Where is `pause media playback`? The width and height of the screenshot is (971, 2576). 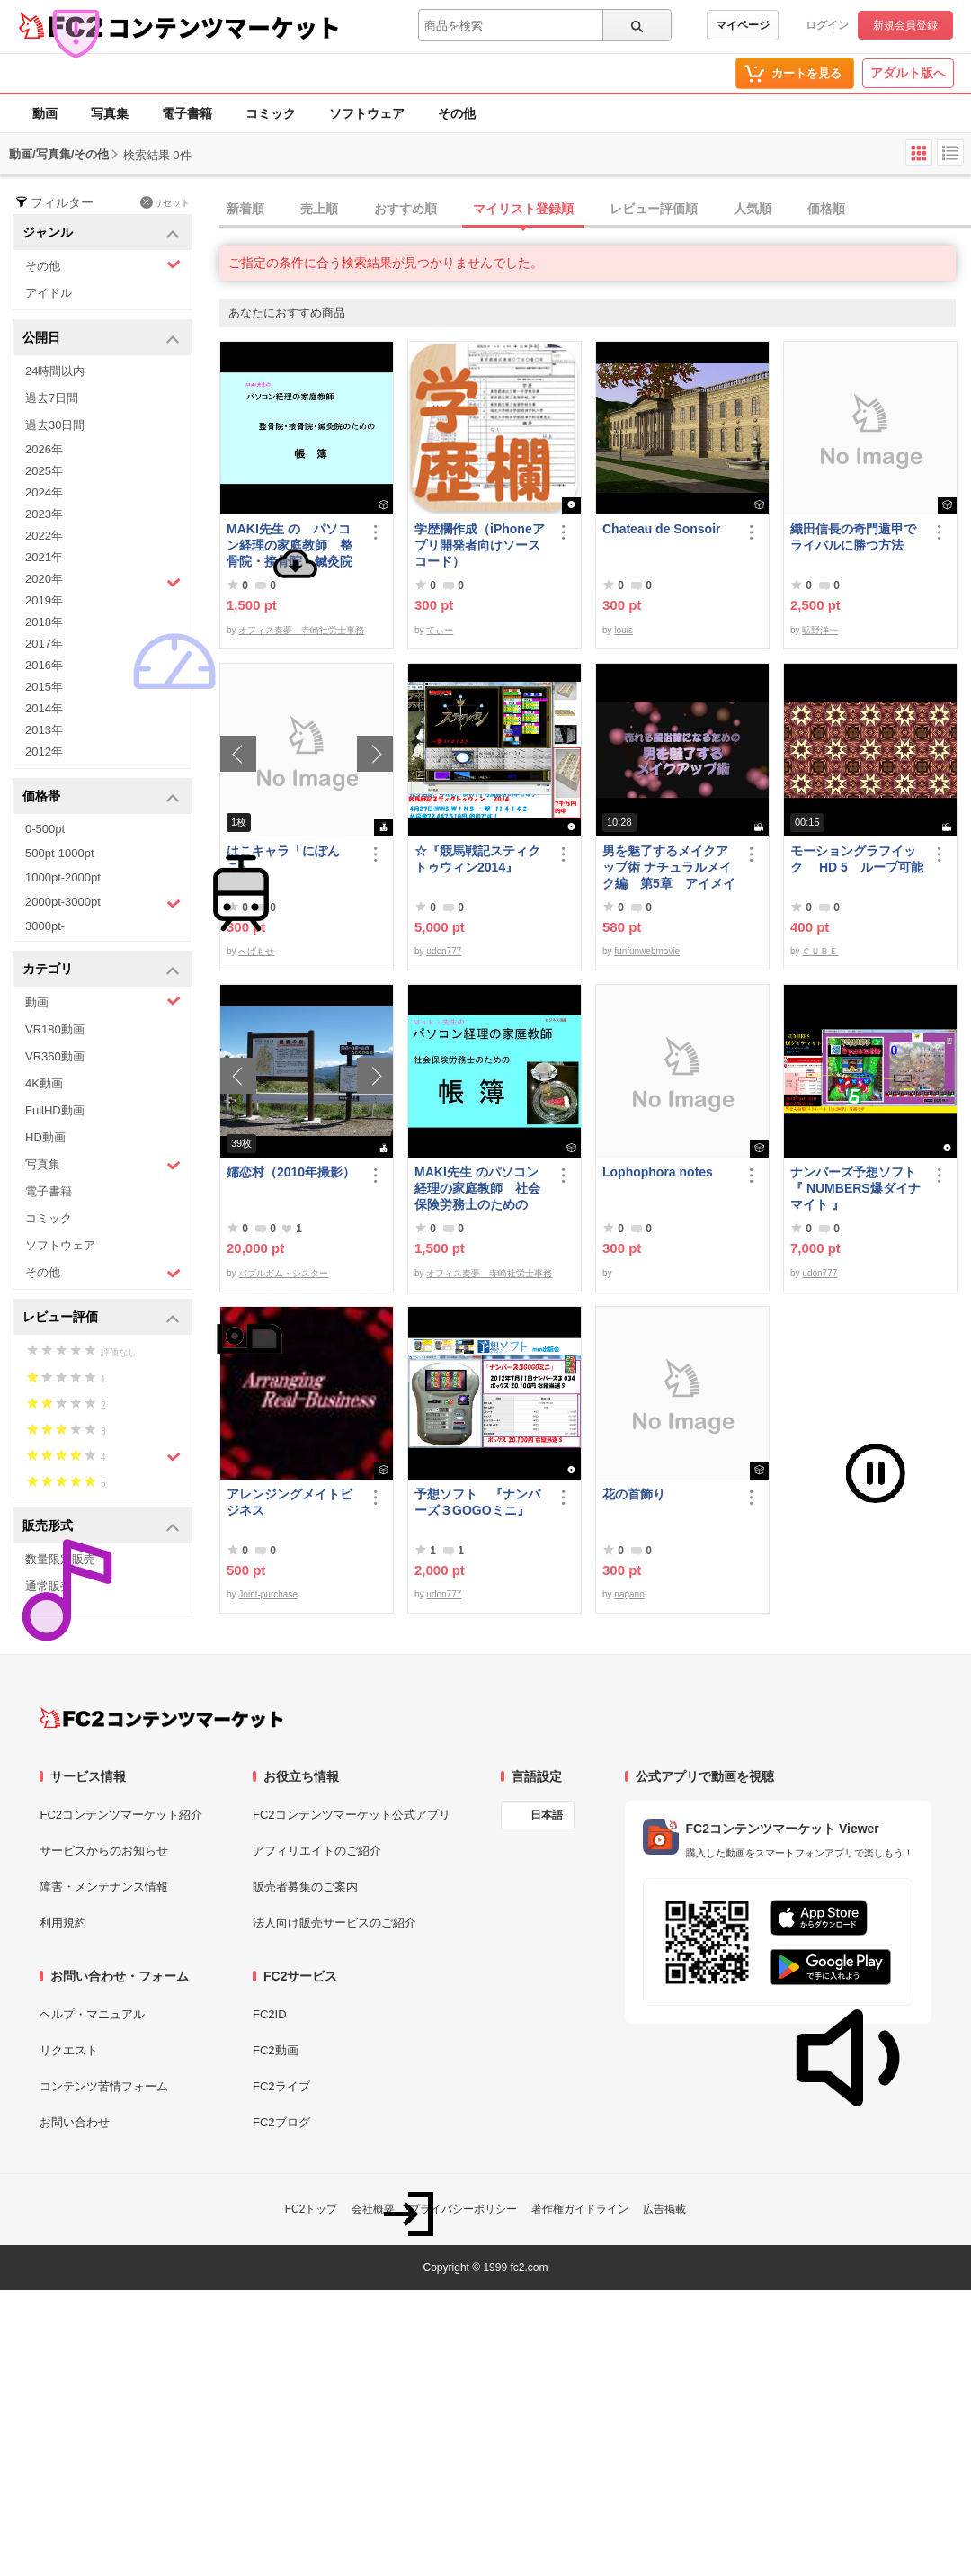 pause media playback is located at coordinates (876, 1473).